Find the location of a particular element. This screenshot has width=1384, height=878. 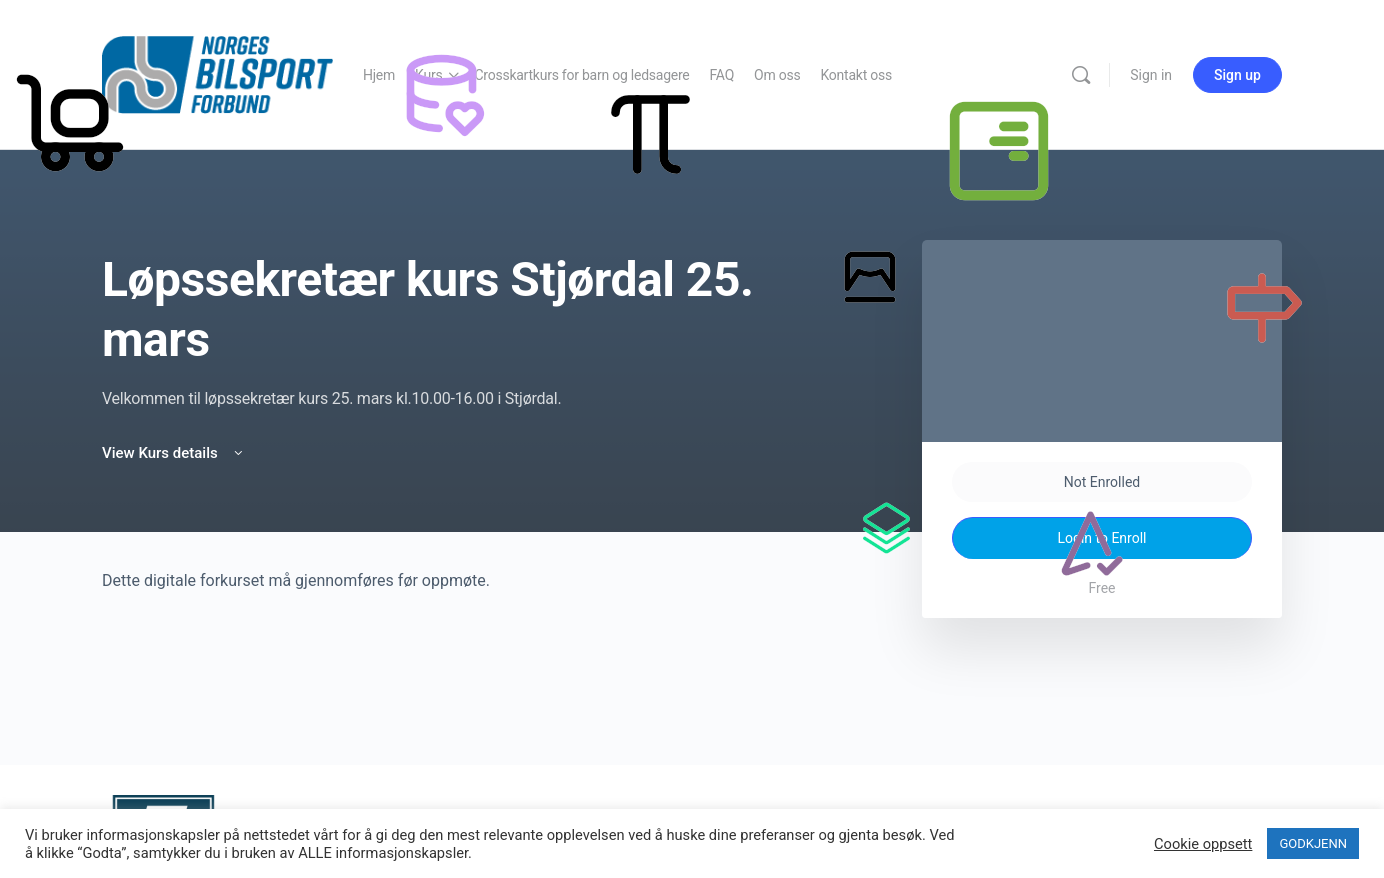

access mathematical constants or formulas is located at coordinates (650, 134).